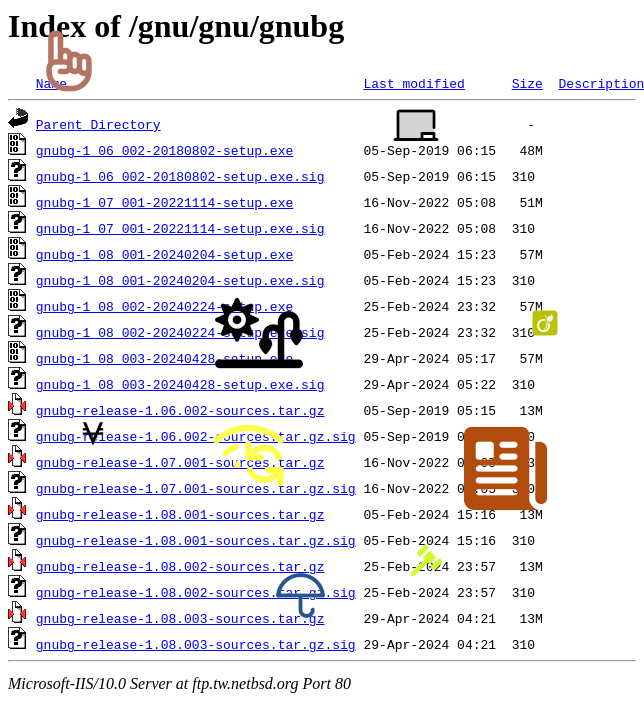 The image size is (644, 720). I want to click on access presentation or whiteboard mode, so click(416, 126).